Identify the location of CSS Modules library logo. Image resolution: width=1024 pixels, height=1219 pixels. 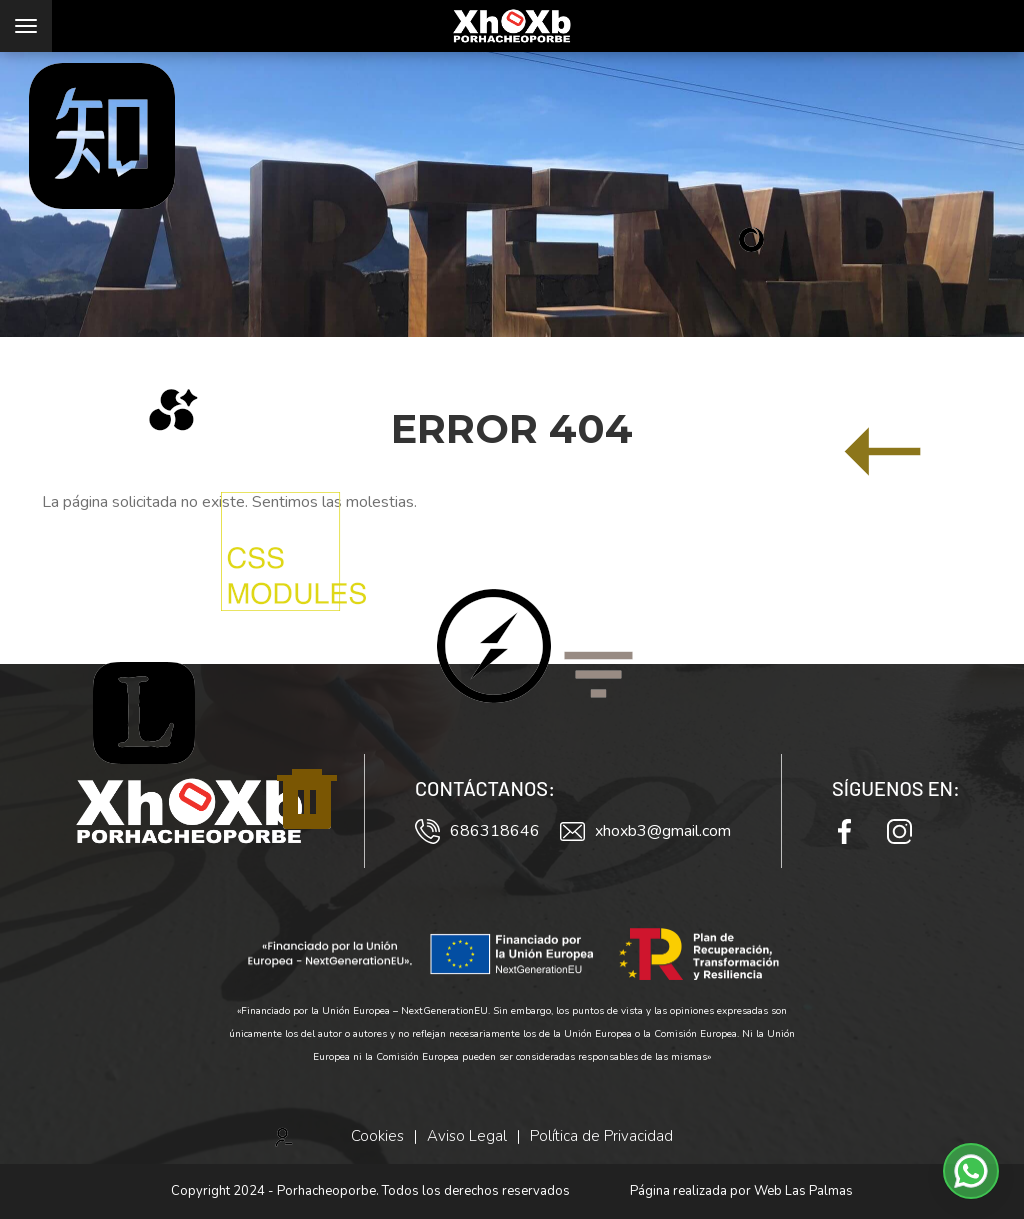
(293, 551).